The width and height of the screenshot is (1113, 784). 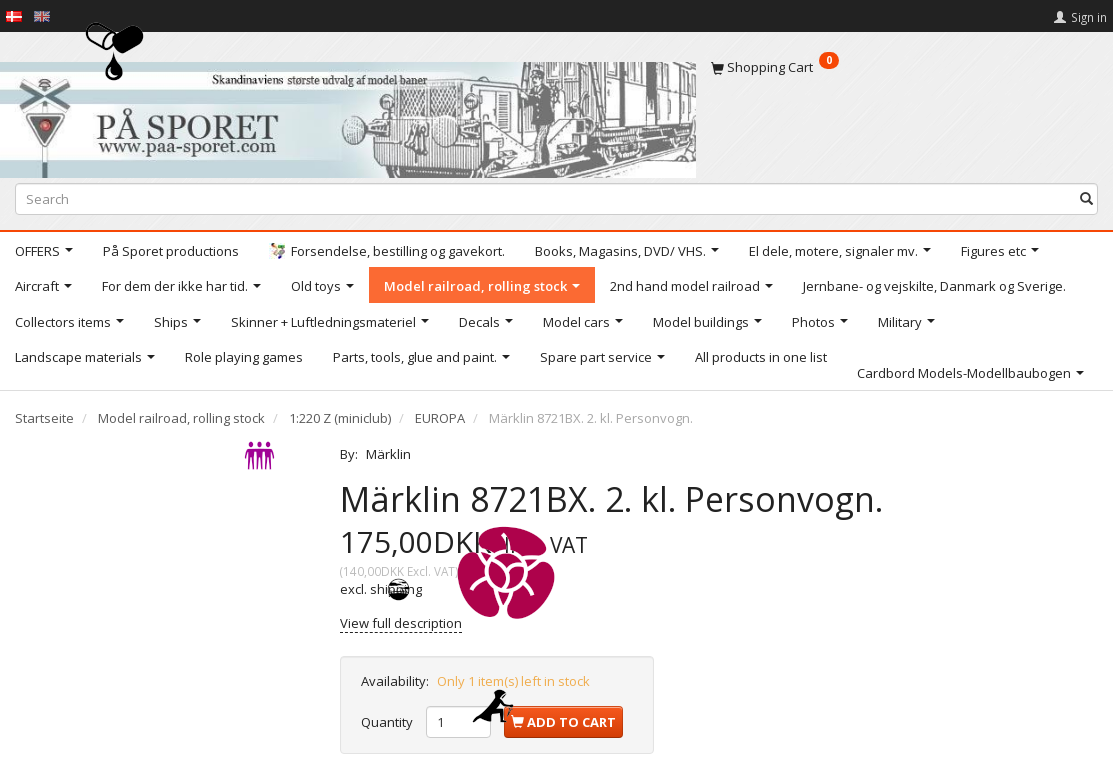 I want to click on access farm or agricultural settings, so click(x=398, y=589).